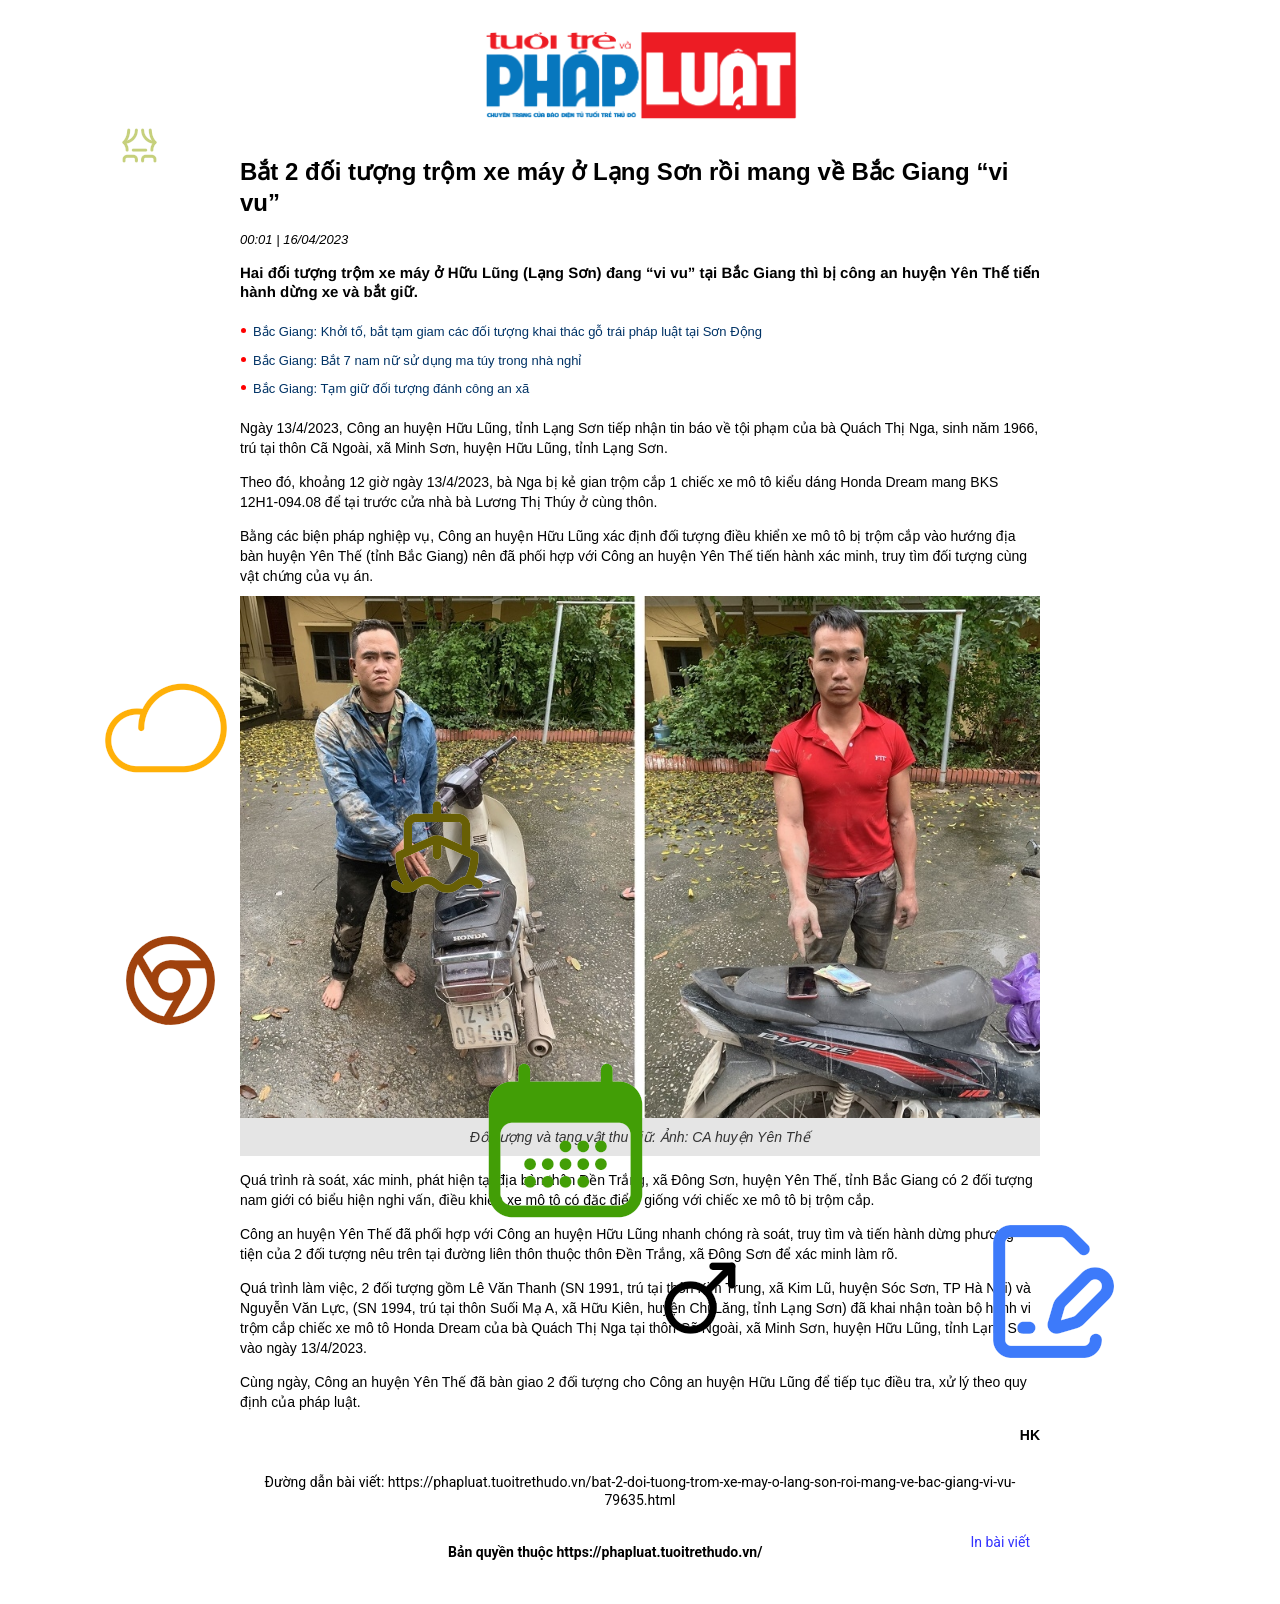  What do you see at coordinates (166, 728) in the screenshot?
I see `access cloud storage` at bounding box center [166, 728].